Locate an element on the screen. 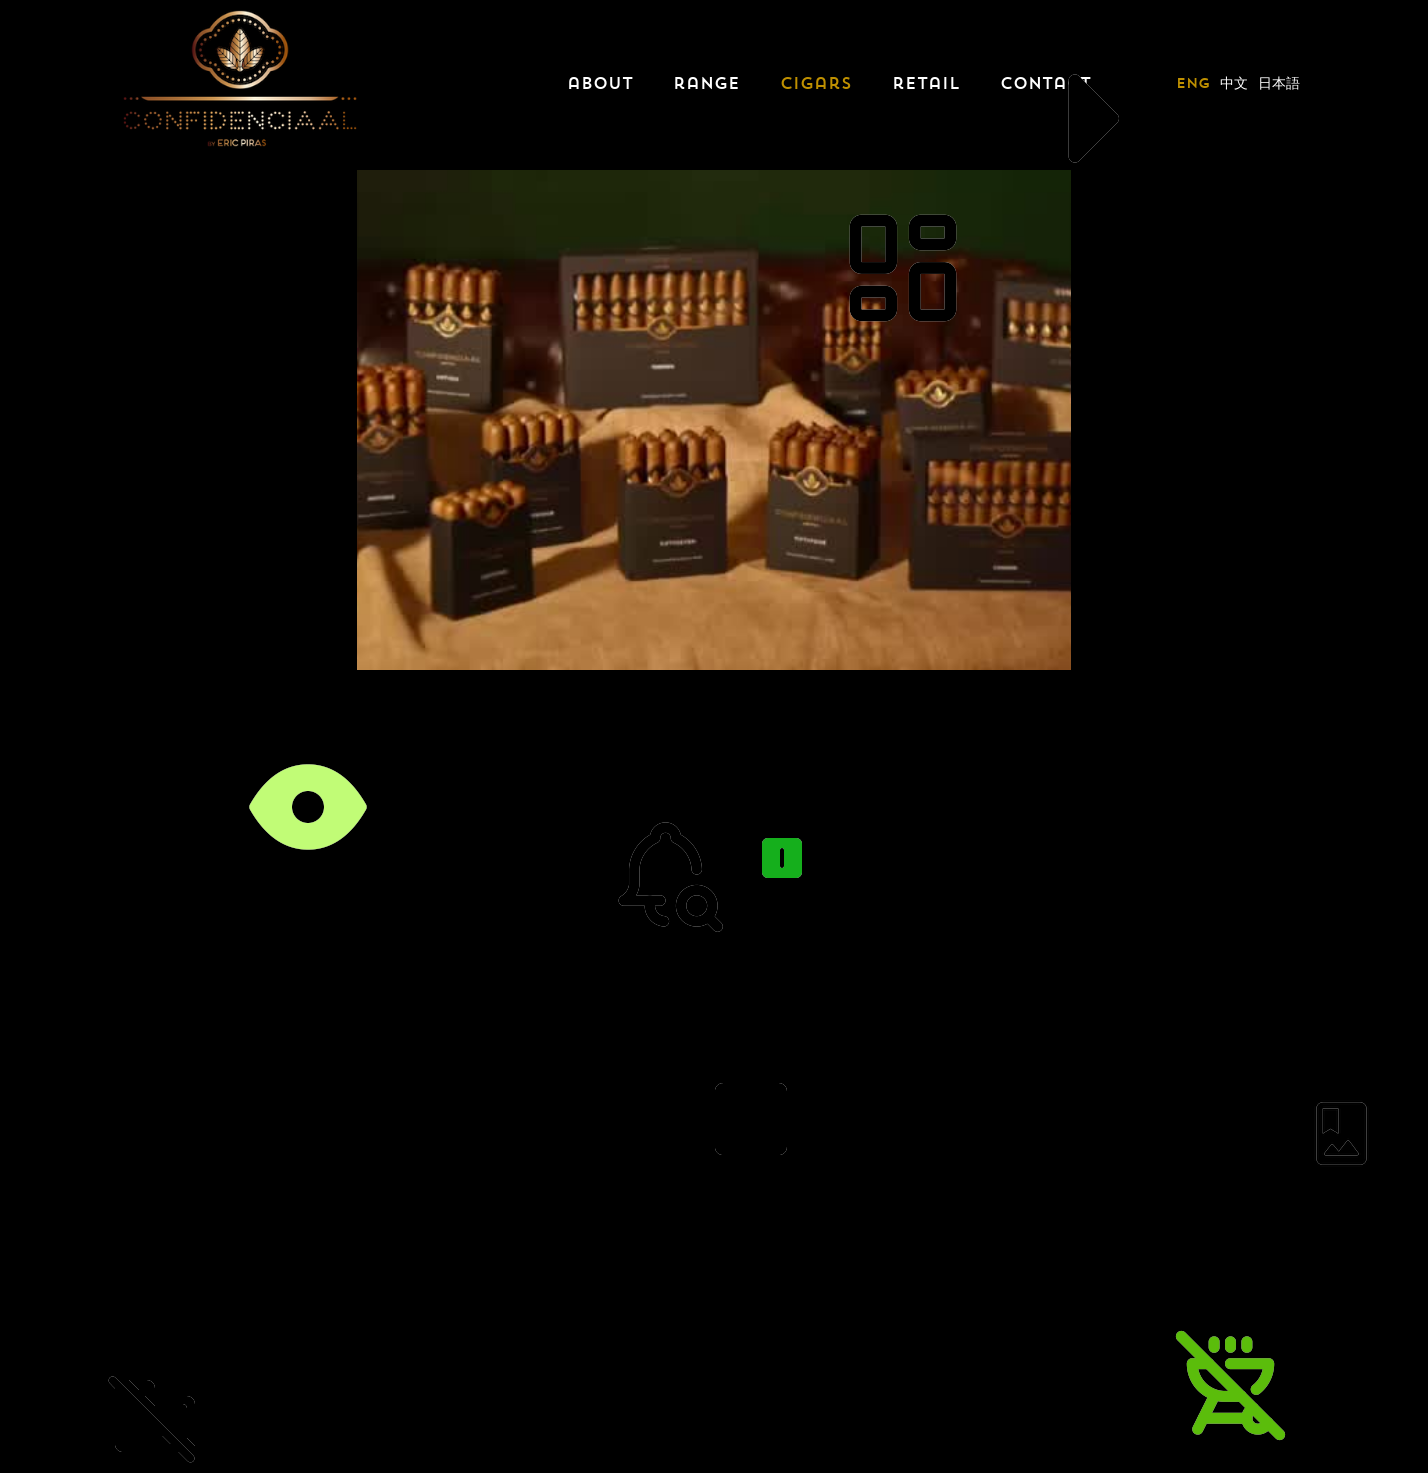 The image size is (1428, 1473). indicates a website or domain is unavailable is located at coordinates (155, 1416).